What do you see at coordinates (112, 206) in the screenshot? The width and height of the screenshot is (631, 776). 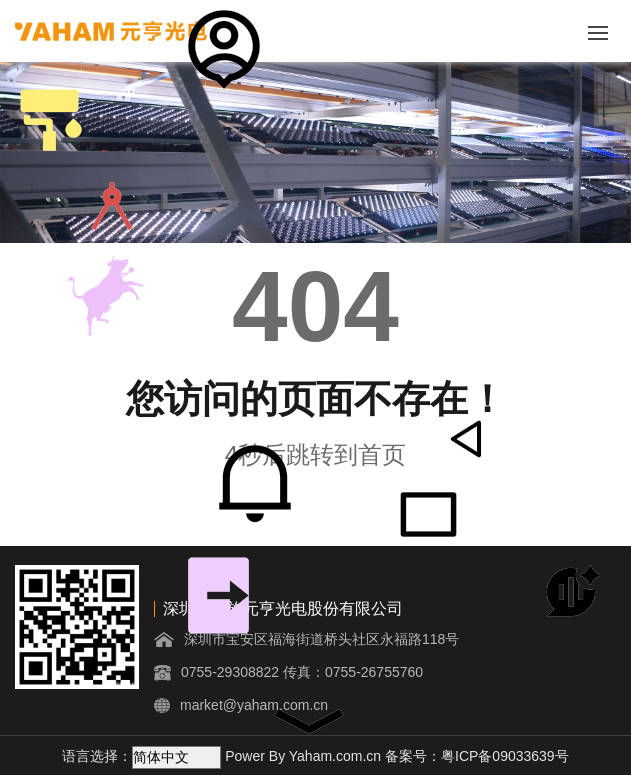 I see `access drawing or design tools` at bounding box center [112, 206].